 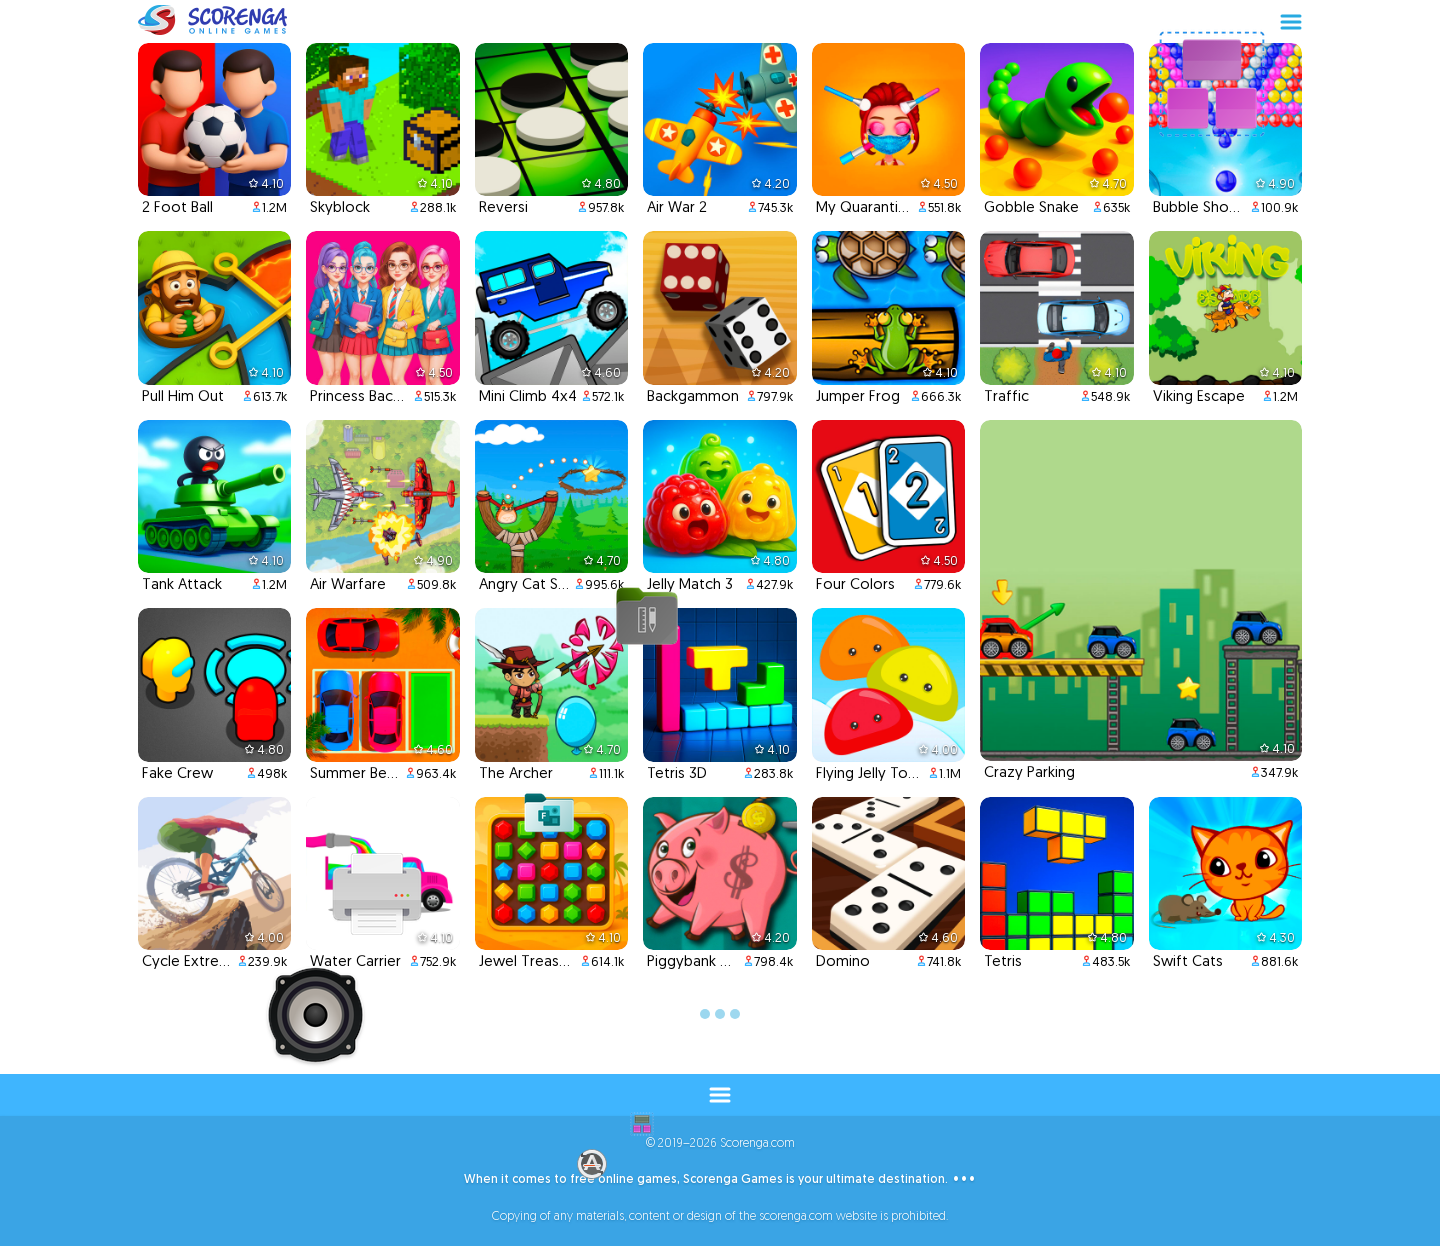 What do you see at coordinates (647, 616) in the screenshot?
I see `access your templates folder` at bounding box center [647, 616].